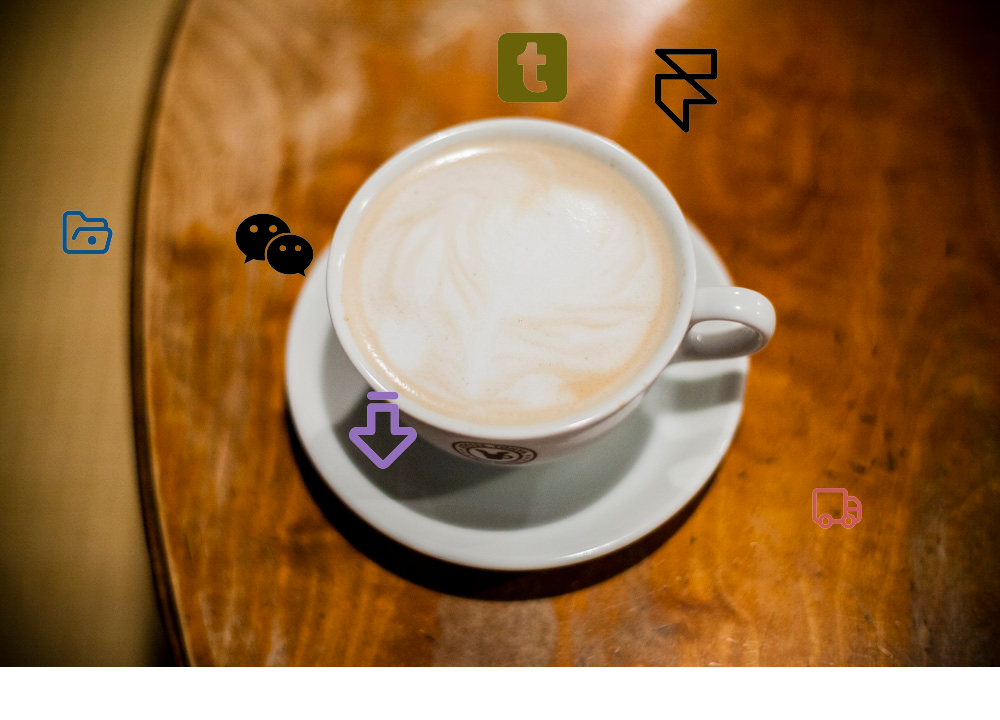  Describe the element at coordinates (686, 86) in the screenshot. I see `open framer app` at that location.